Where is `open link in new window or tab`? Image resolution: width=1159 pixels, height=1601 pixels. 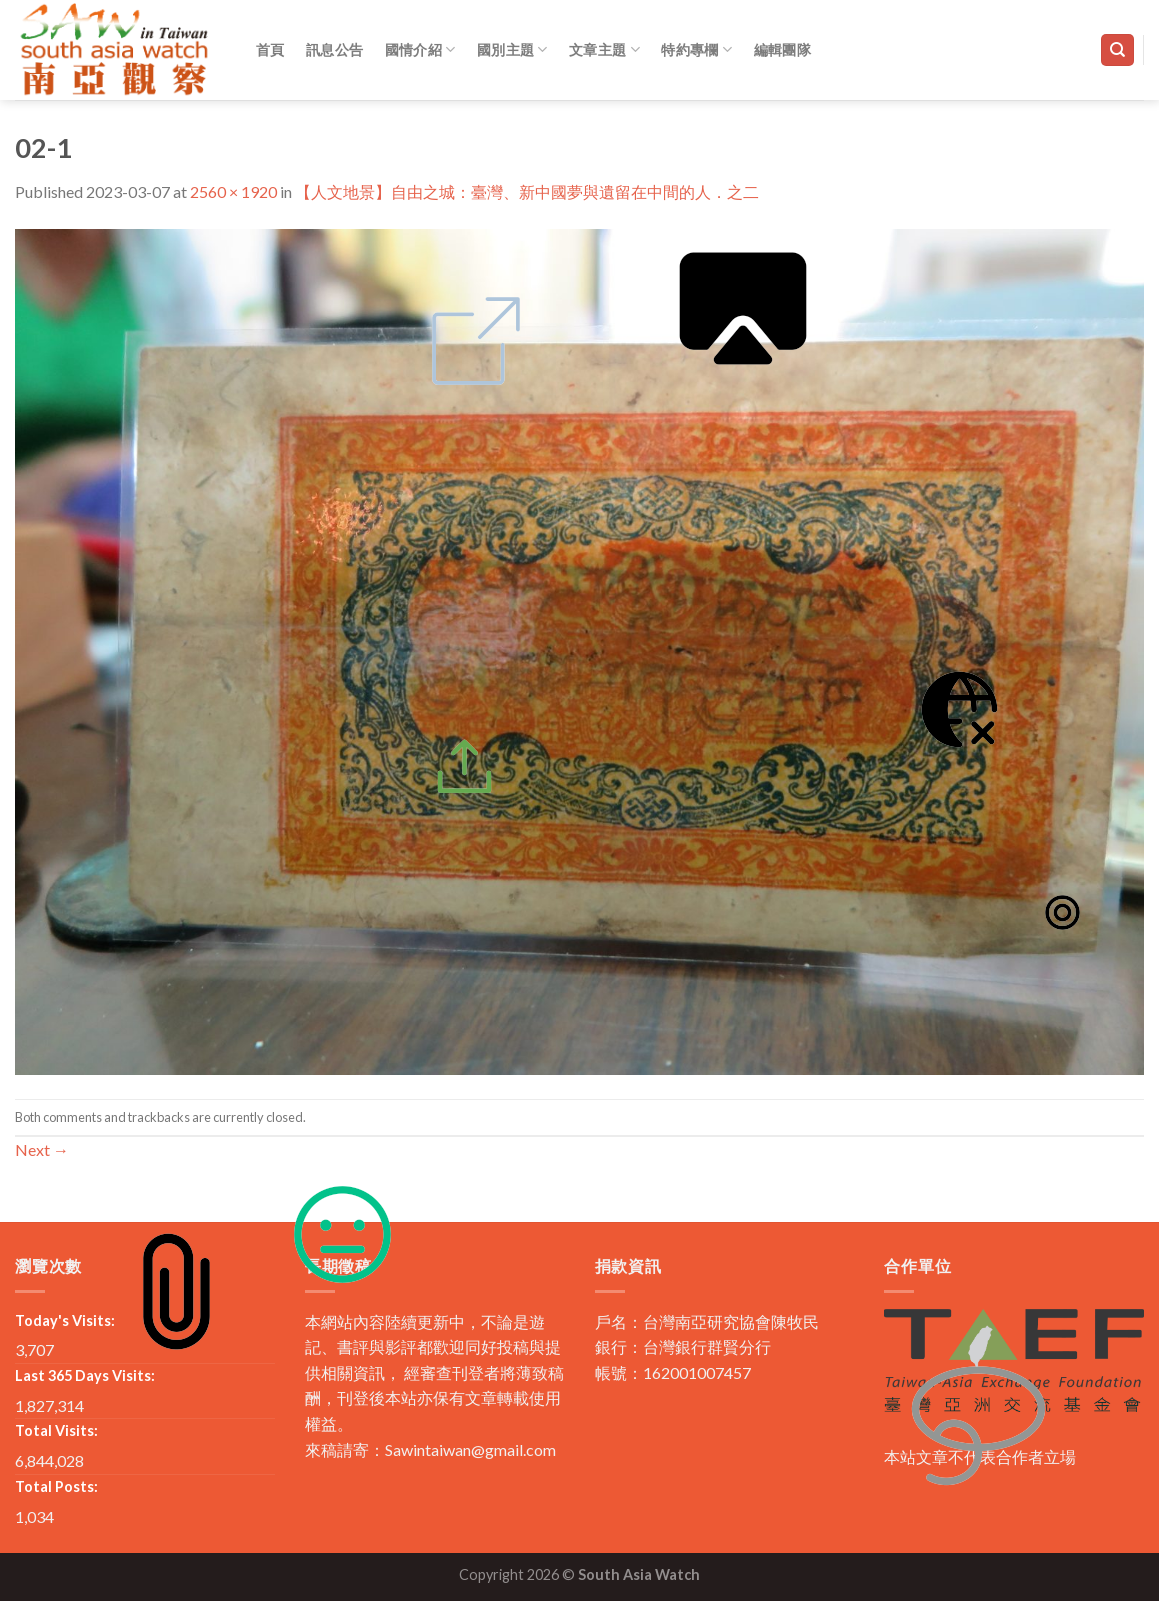 open link in new window or tab is located at coordinates (476, 341).